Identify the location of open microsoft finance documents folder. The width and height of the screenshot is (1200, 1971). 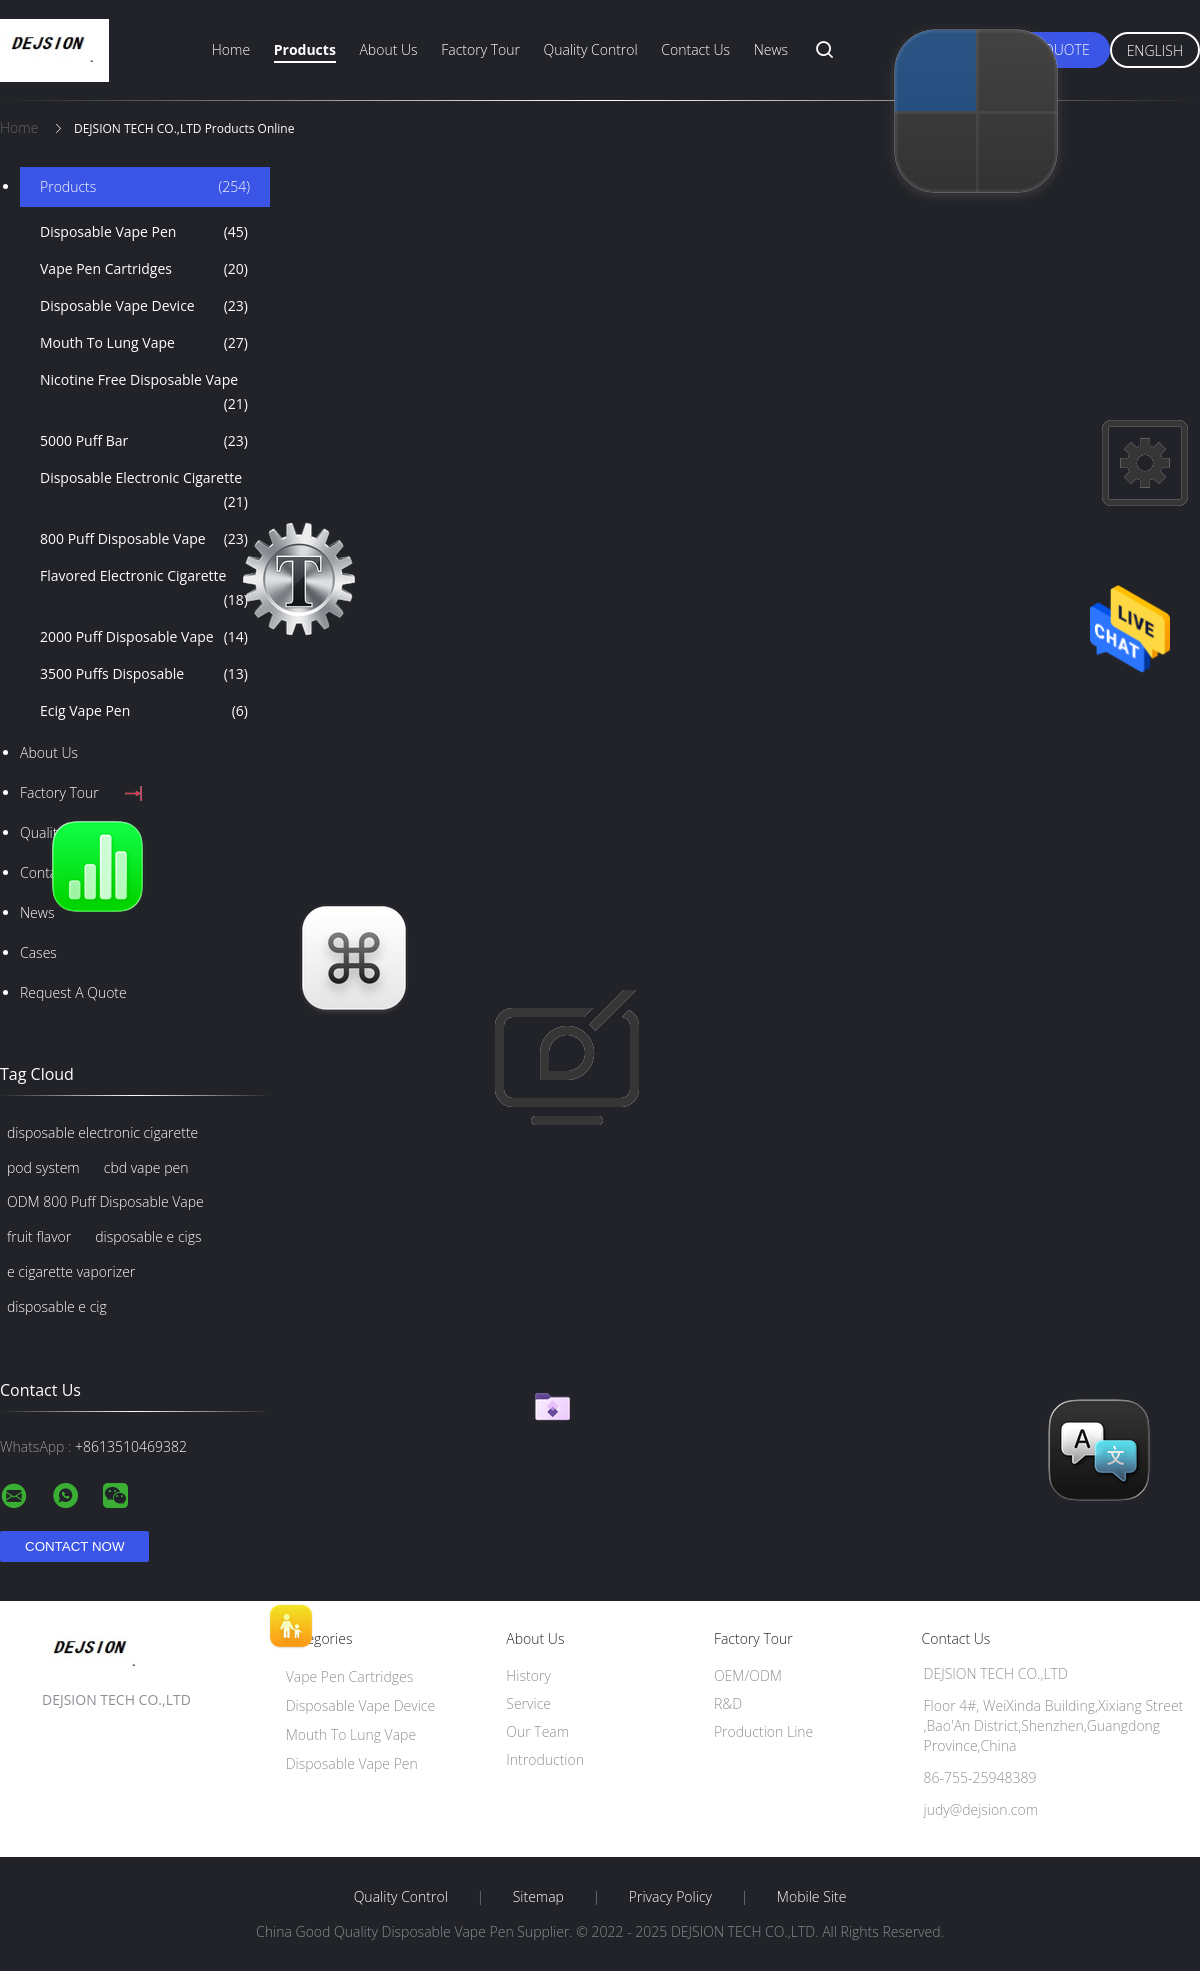
(552, 1407).